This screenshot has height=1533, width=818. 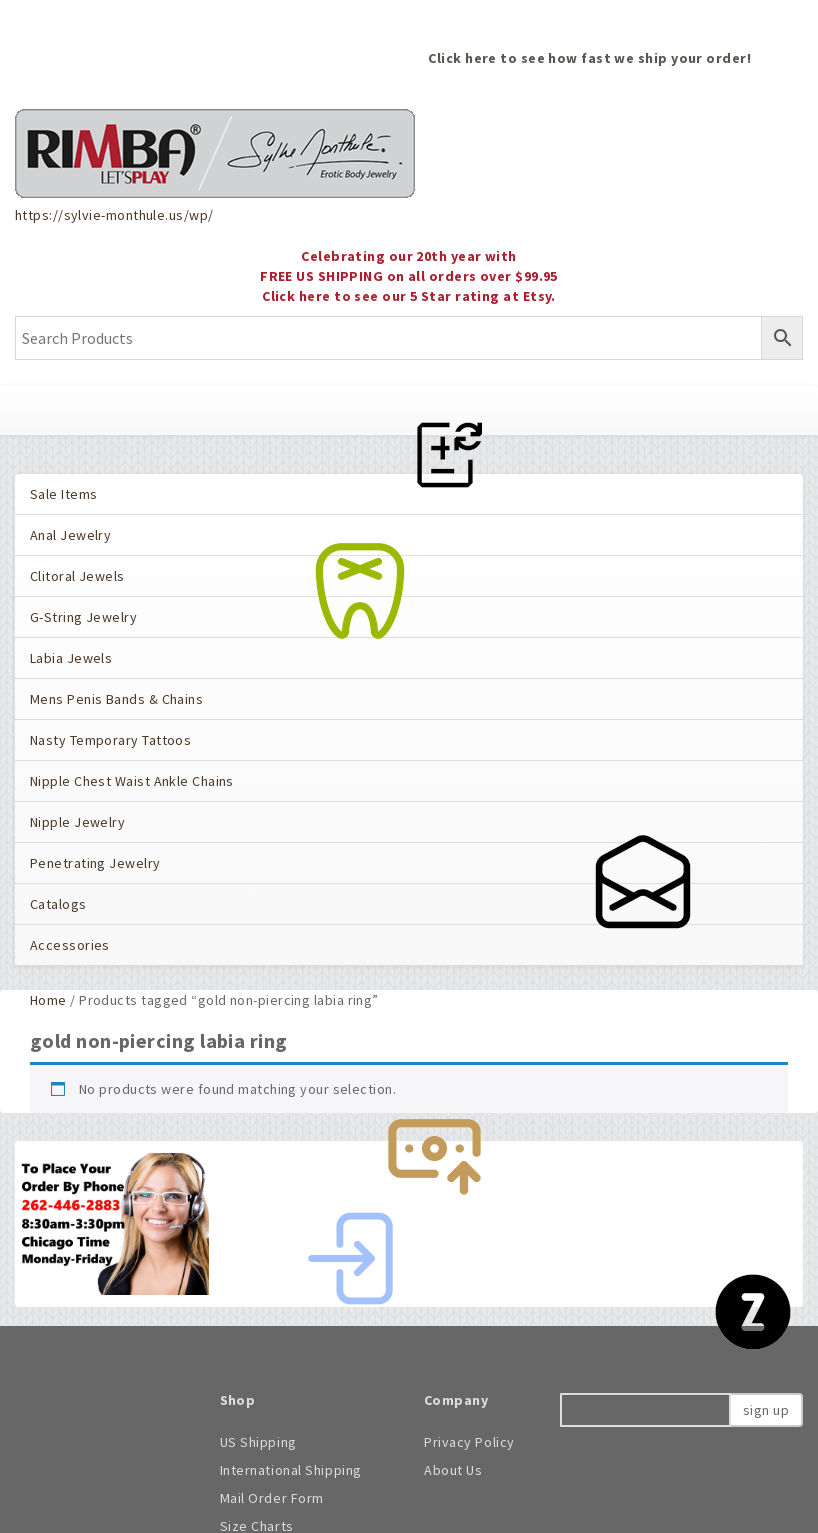 What do you see at coordinates (360, 591) in the screenshot?
I see `access dental or oral health features` at bounding box center [360, 591].